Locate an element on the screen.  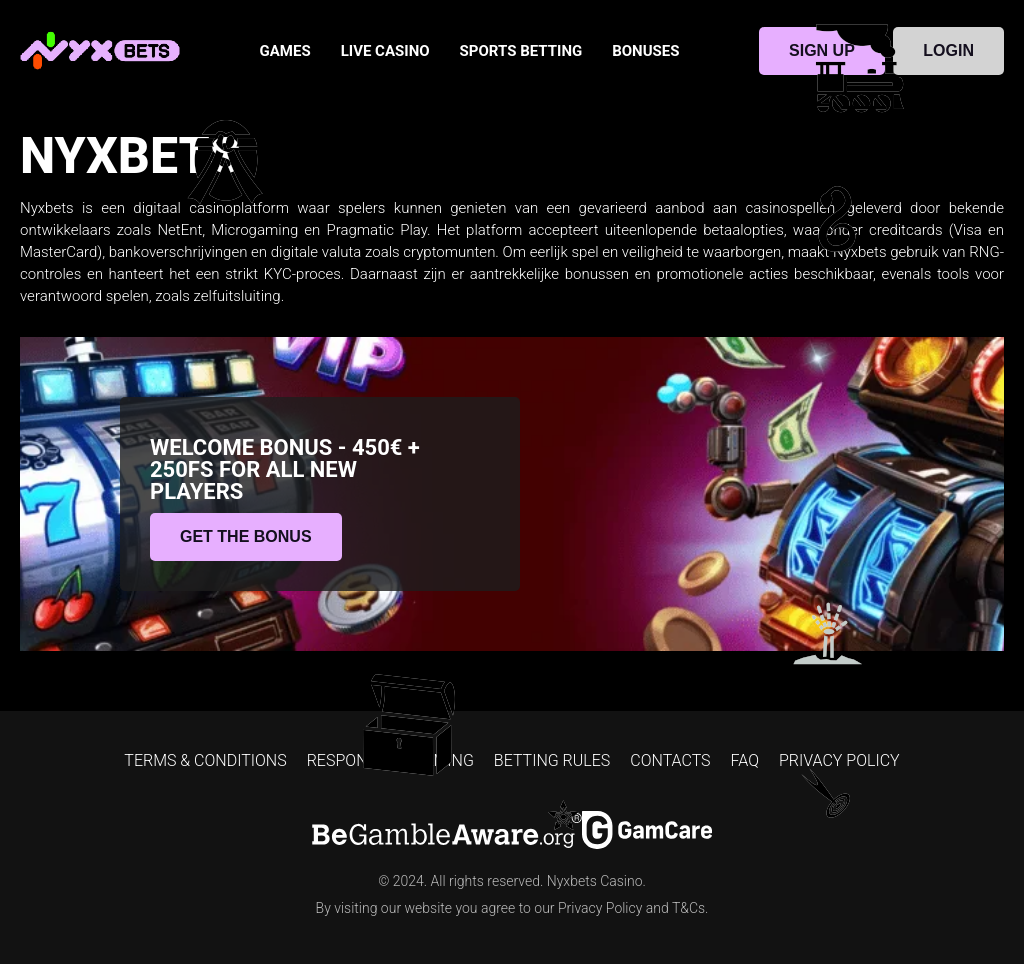
indicates poison status effect on character is located at coordinates (837, 219).